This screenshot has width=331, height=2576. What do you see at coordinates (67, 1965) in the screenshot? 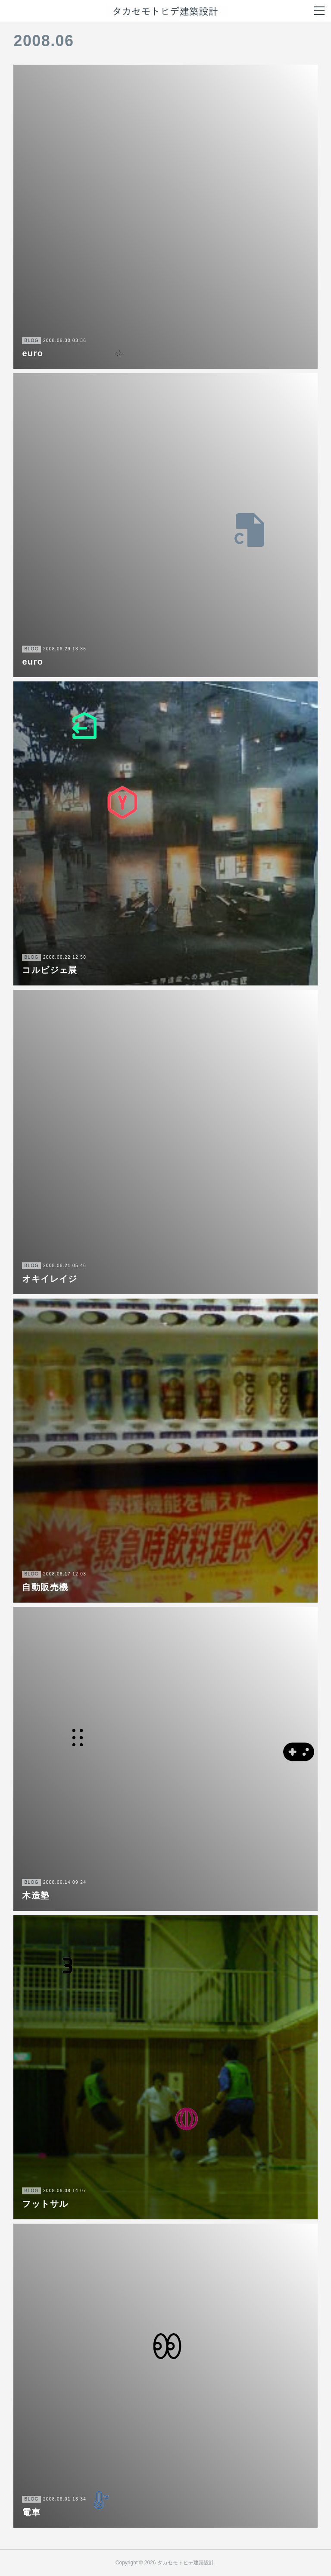
I see `indicates step 3 in a multi-step process` at bounding box center [67, 1965].